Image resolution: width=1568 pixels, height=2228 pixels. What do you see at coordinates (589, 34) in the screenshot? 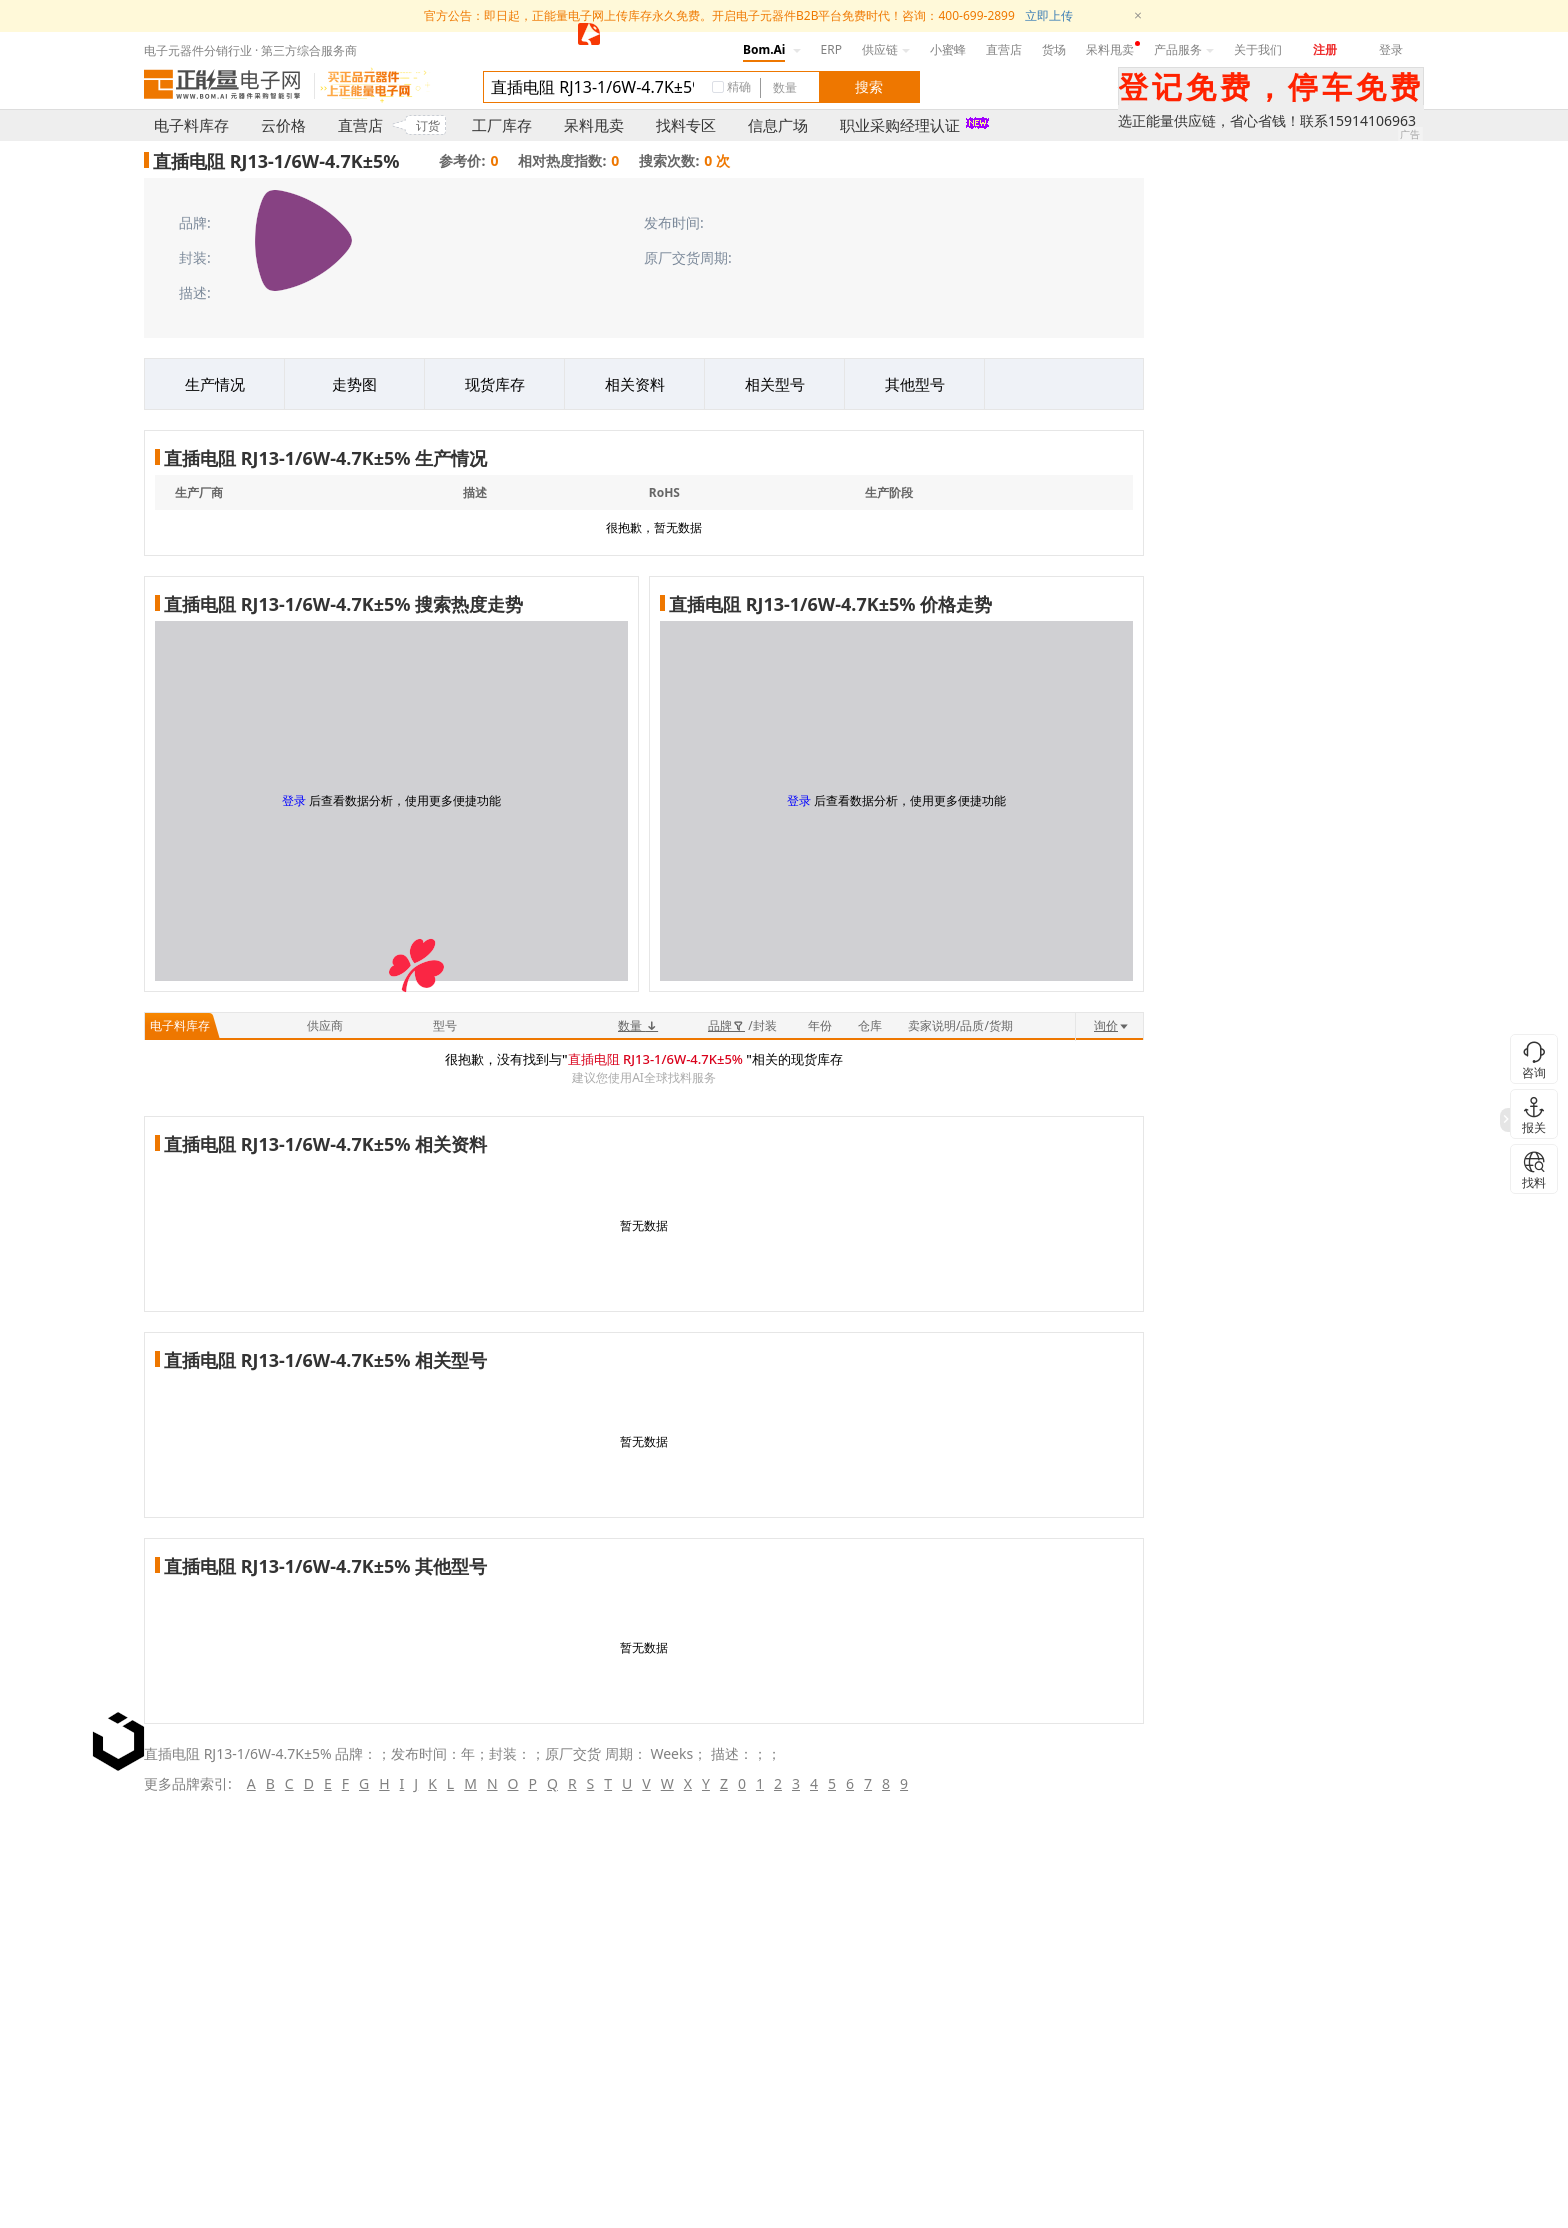
I see `link to sessionize speaker profile` at bounding box center [589, 34].